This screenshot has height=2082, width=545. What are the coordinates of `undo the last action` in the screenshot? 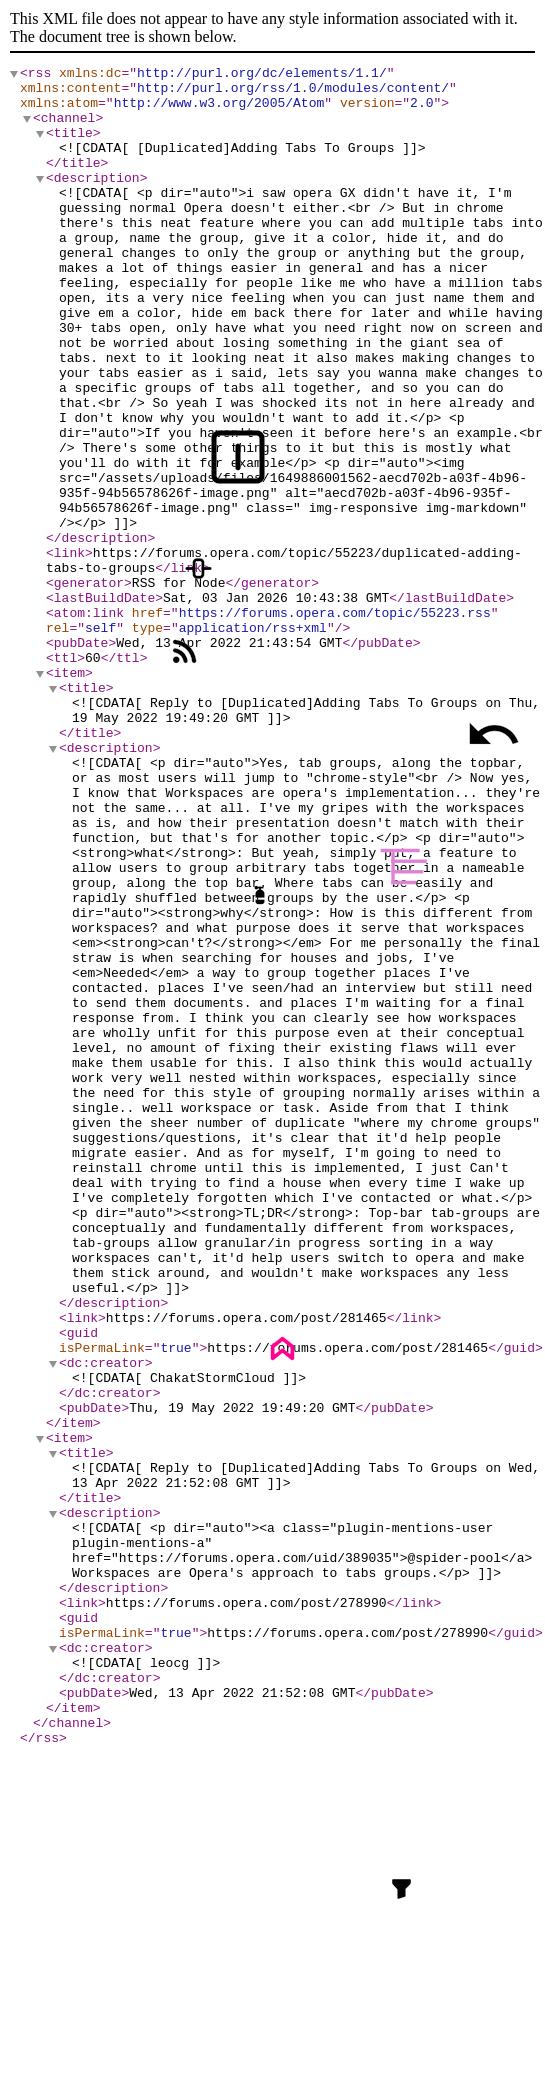 It's located at (493, 734).